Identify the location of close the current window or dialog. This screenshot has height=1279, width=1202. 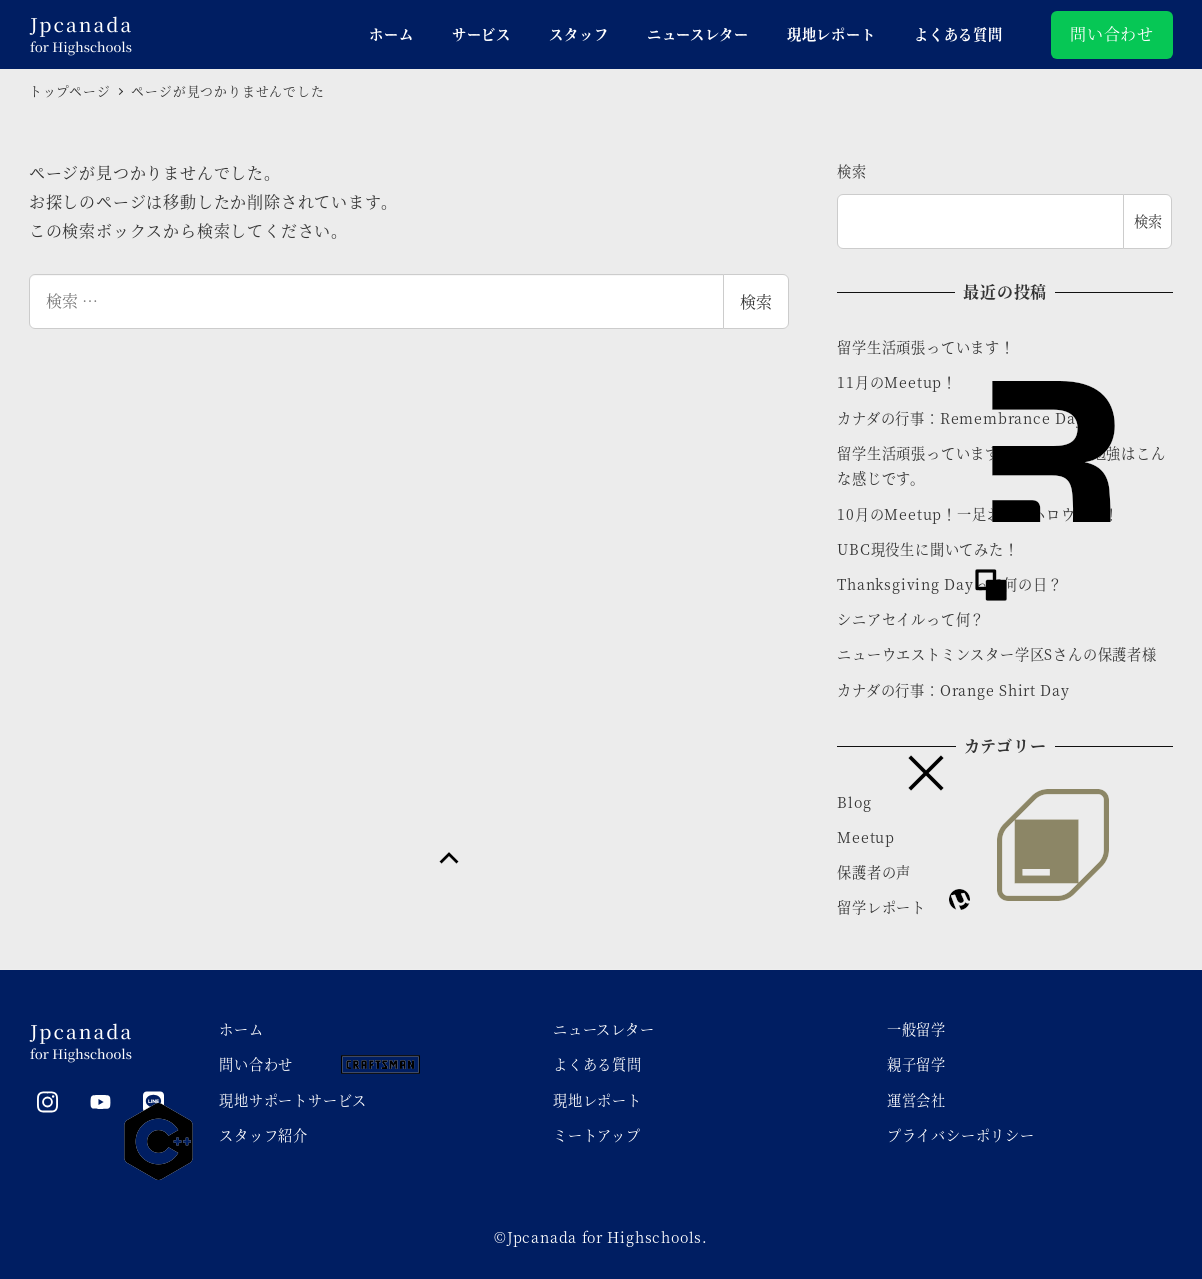
(926, 773).